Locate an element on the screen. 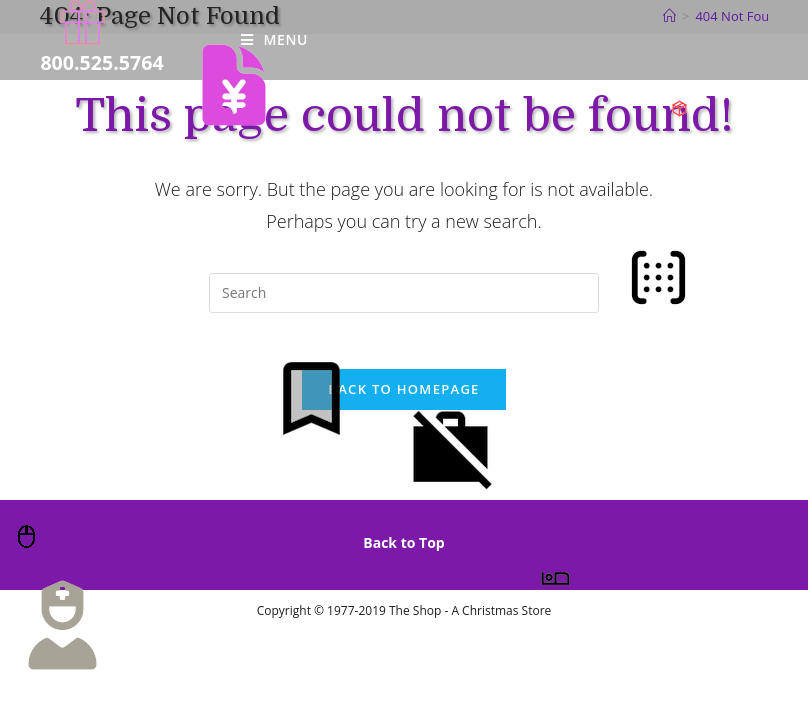 This screenshot has height=720, width=808. mouse input device settings is located at coordinates (26, 536).